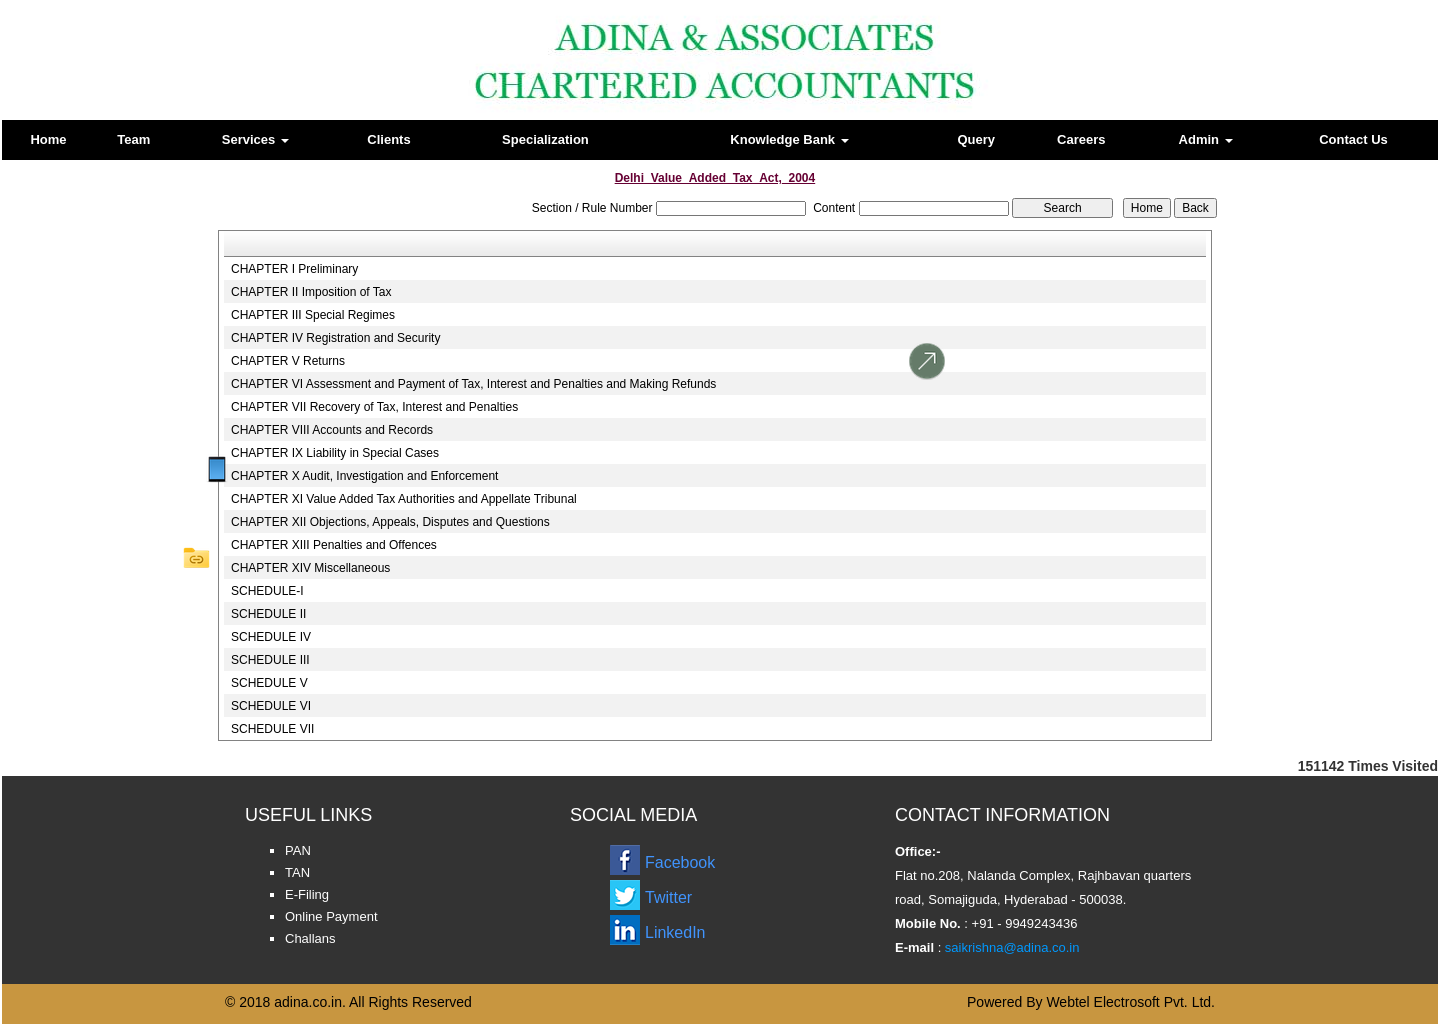 The image size is (1440, 1024). Describe the element at coordinates (927, 361) in the screenshot. I see `indicates a symbolic link or shortcut to another file` at that location.